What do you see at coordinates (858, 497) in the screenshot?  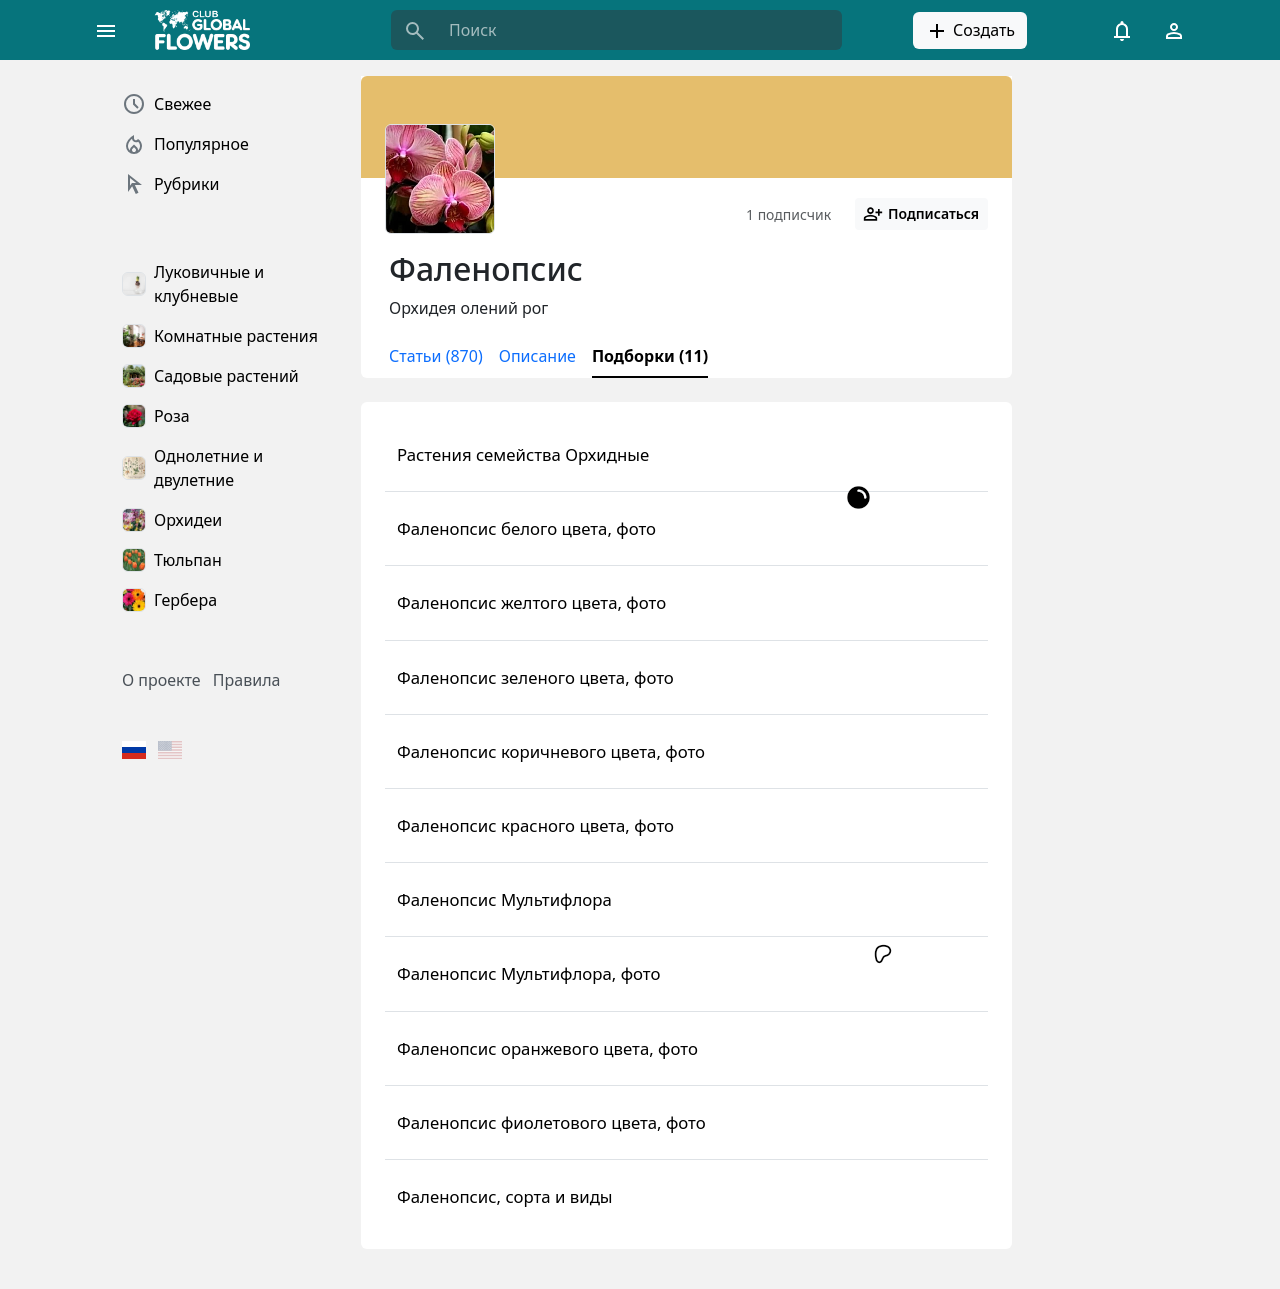 I see `apply inner shadow effect to top-right corner` at bounding box center [858, 497].